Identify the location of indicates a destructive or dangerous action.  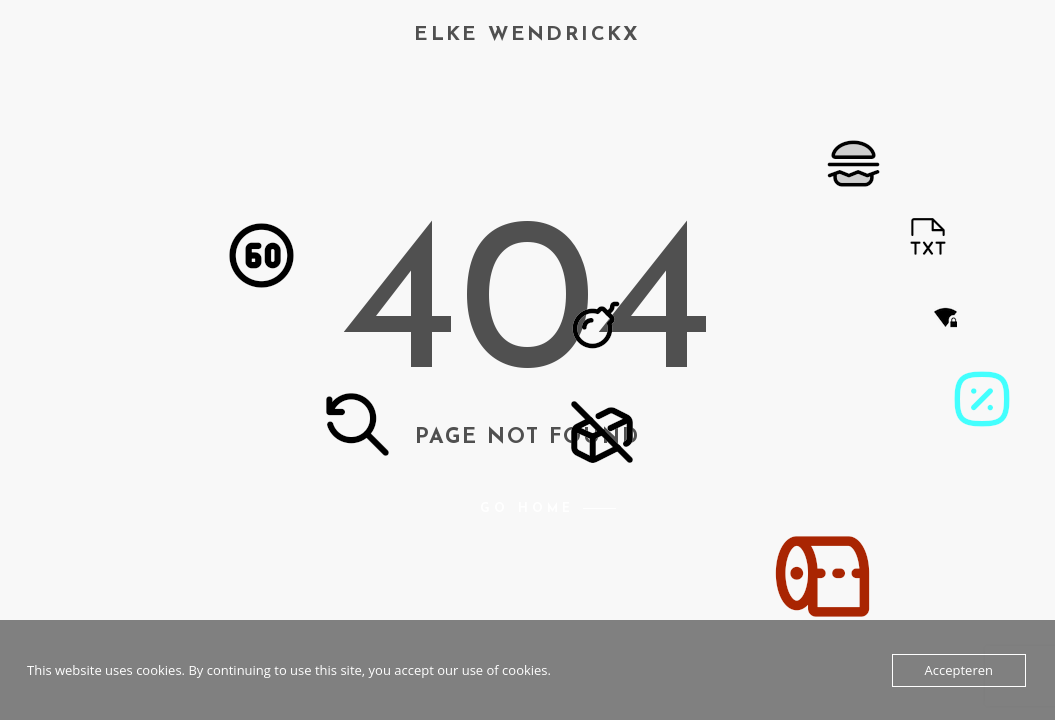
(596, 325).